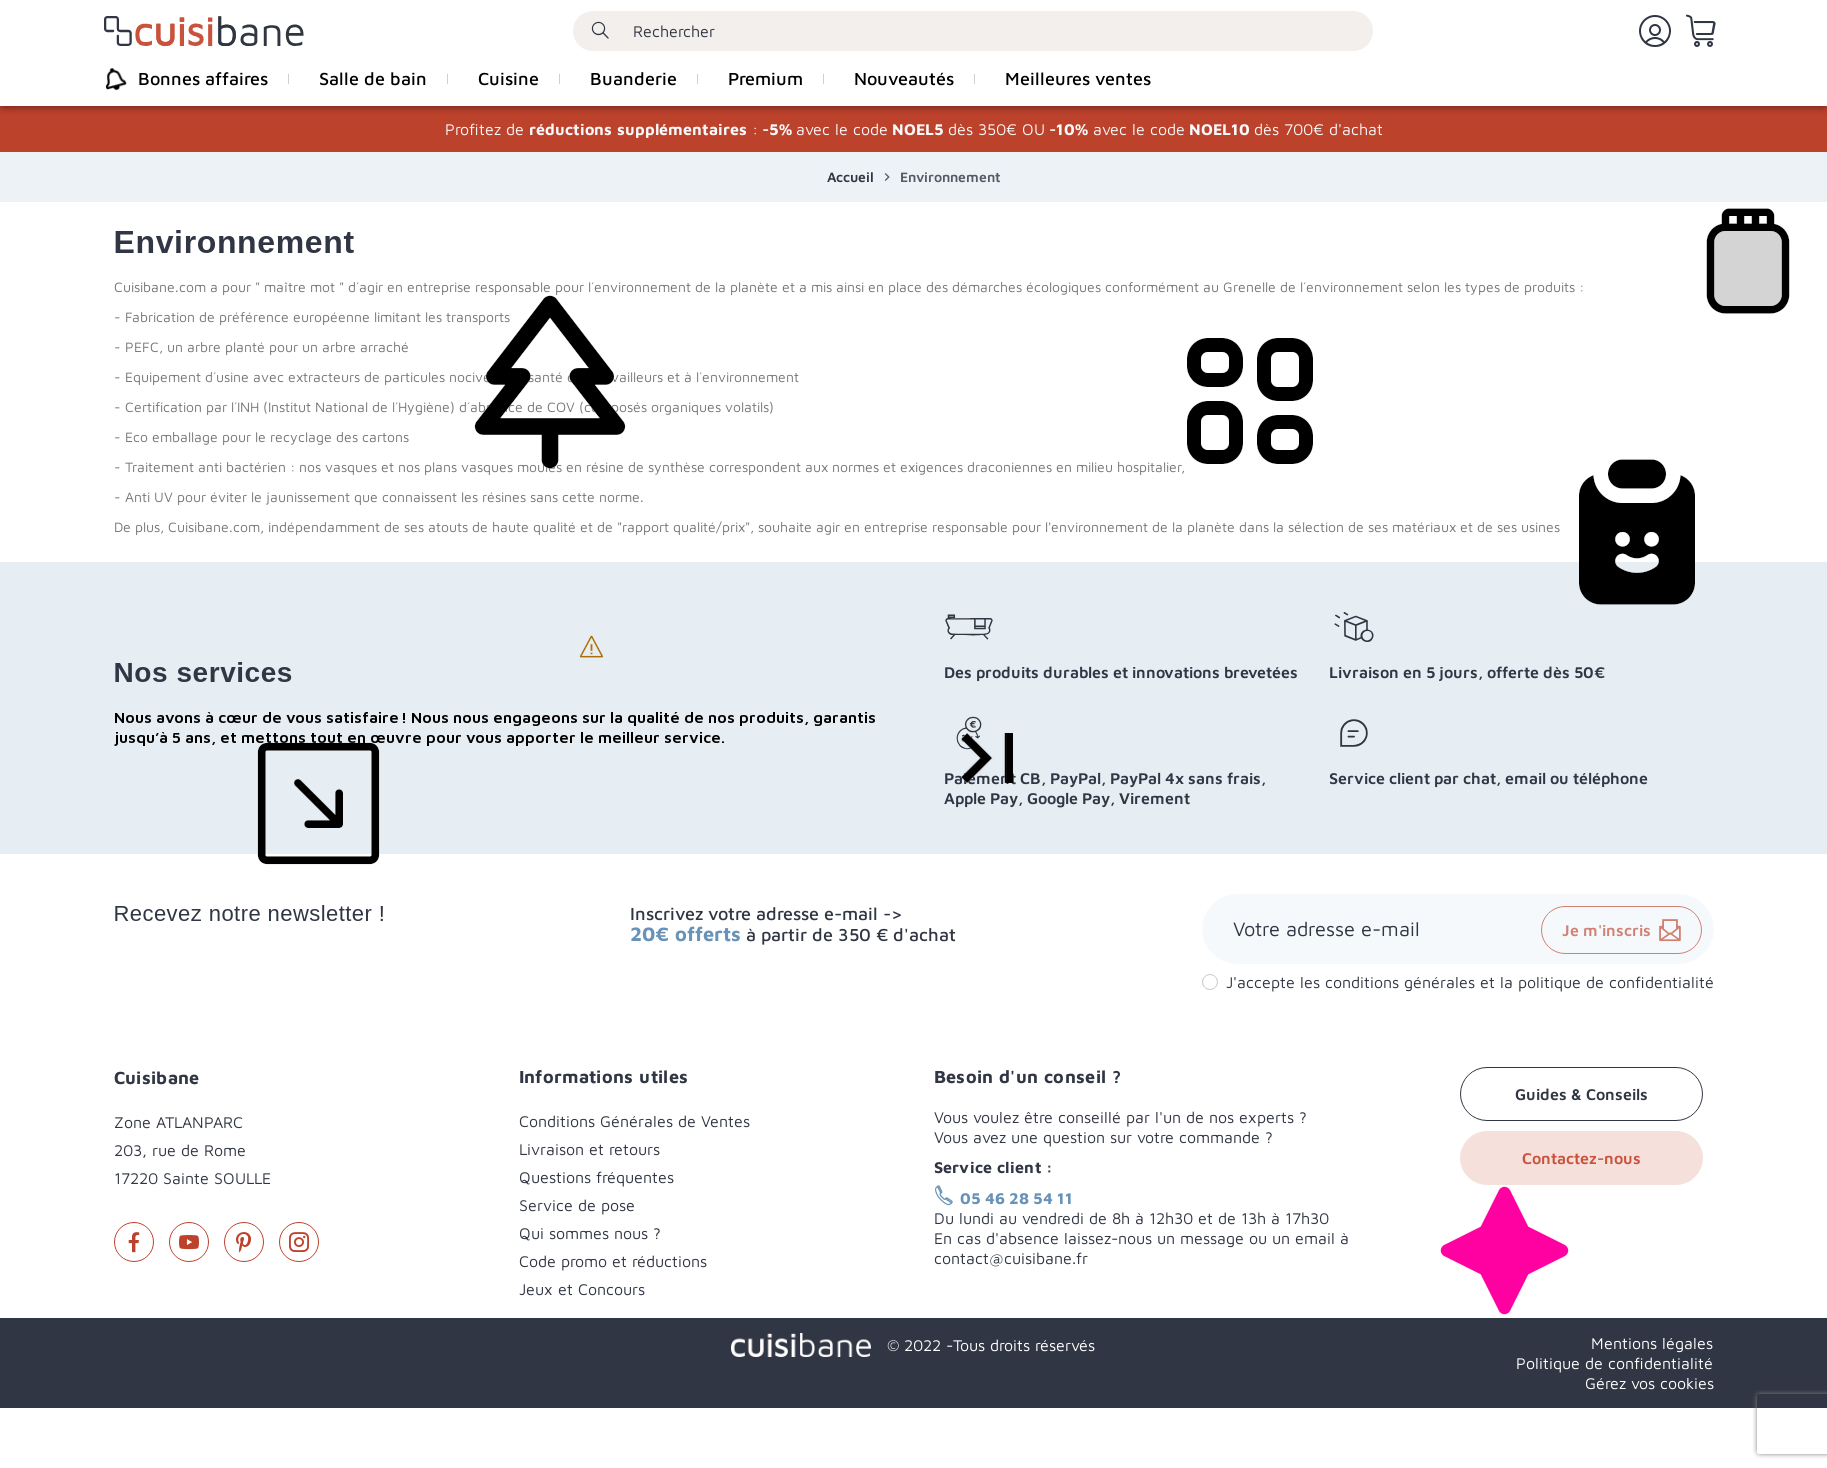  Describe the element at coordinates (591, 647) in the screenshot. I see `indicates a warning or caution state` at that location.